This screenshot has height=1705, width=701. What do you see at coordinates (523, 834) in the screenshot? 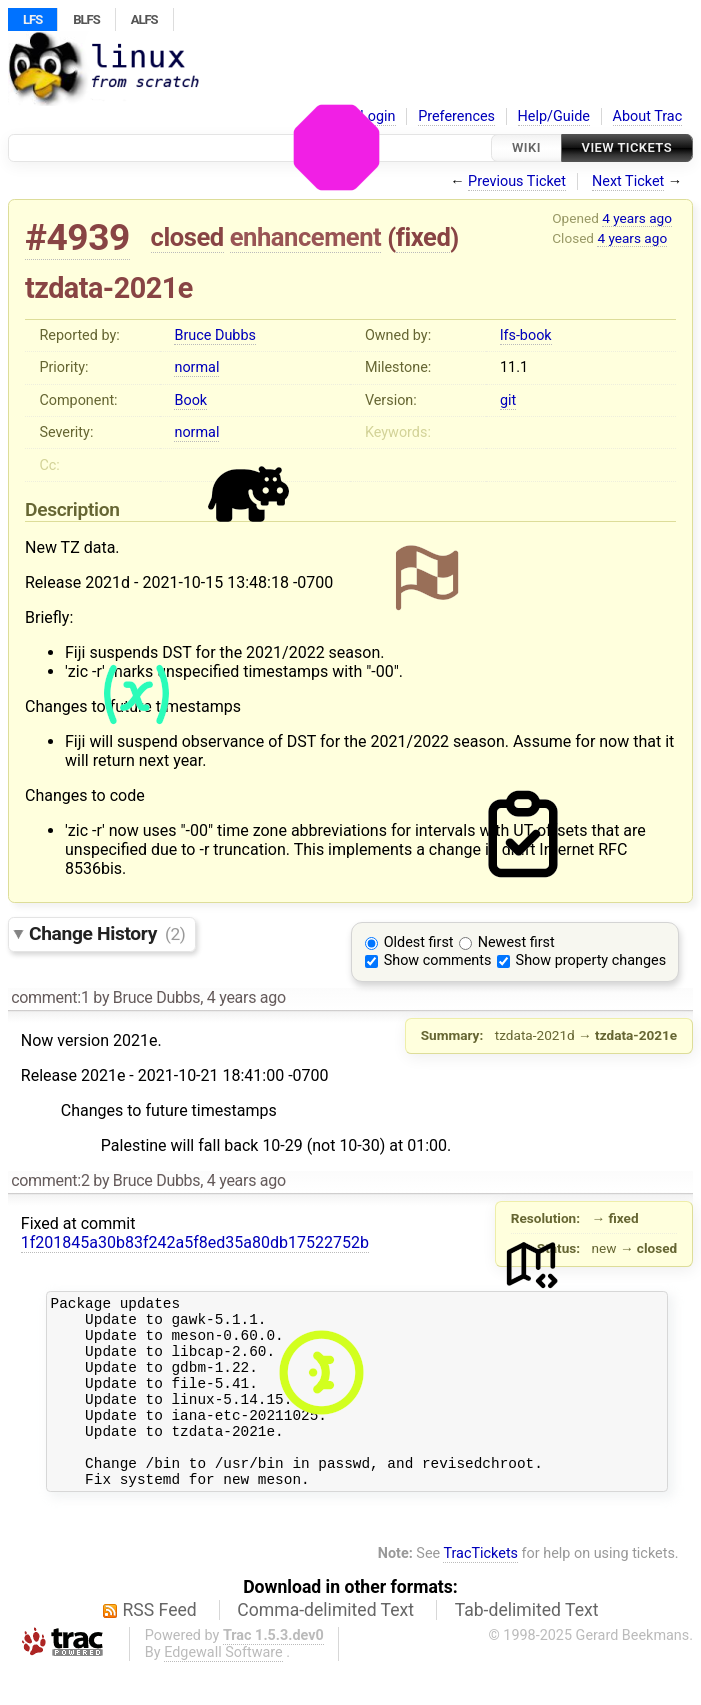
I see `mark task as complete` at bounding box center [523, 834].